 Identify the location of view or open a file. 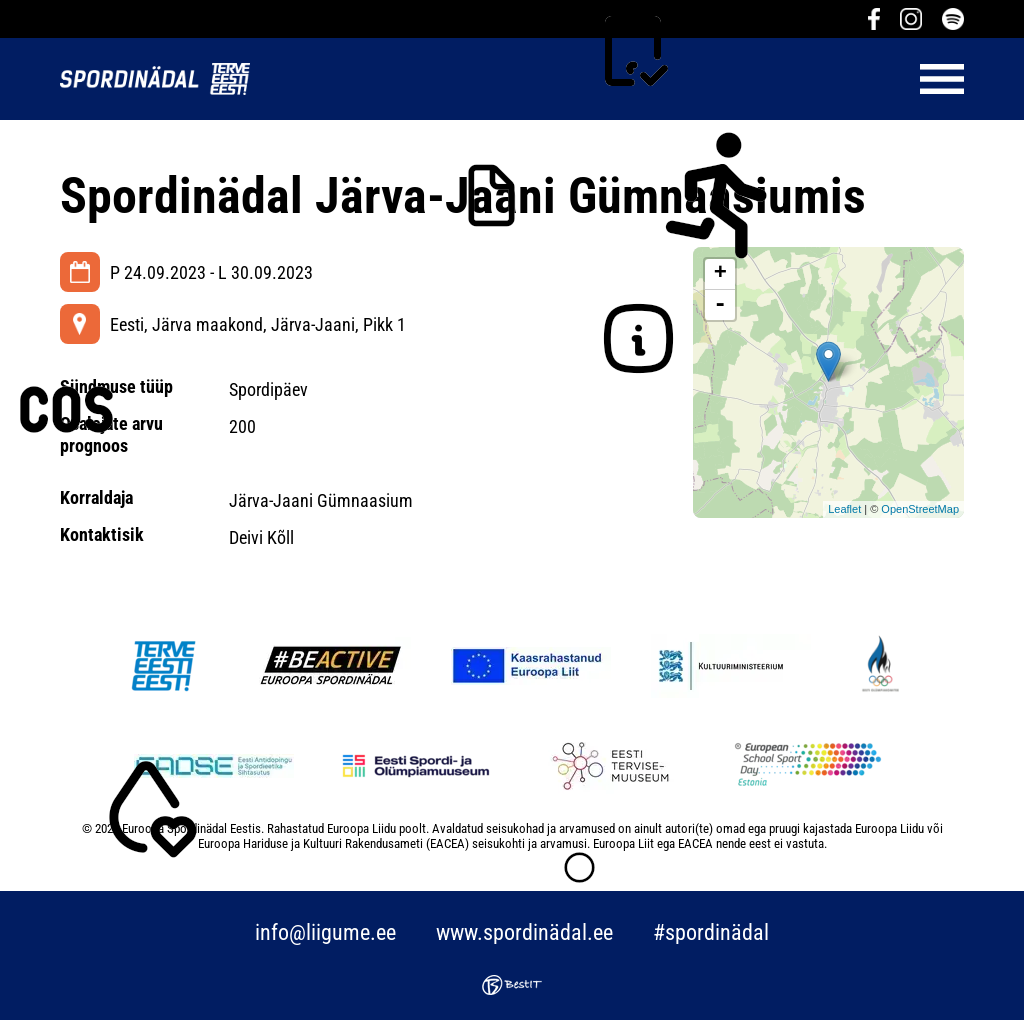
(491, 195).